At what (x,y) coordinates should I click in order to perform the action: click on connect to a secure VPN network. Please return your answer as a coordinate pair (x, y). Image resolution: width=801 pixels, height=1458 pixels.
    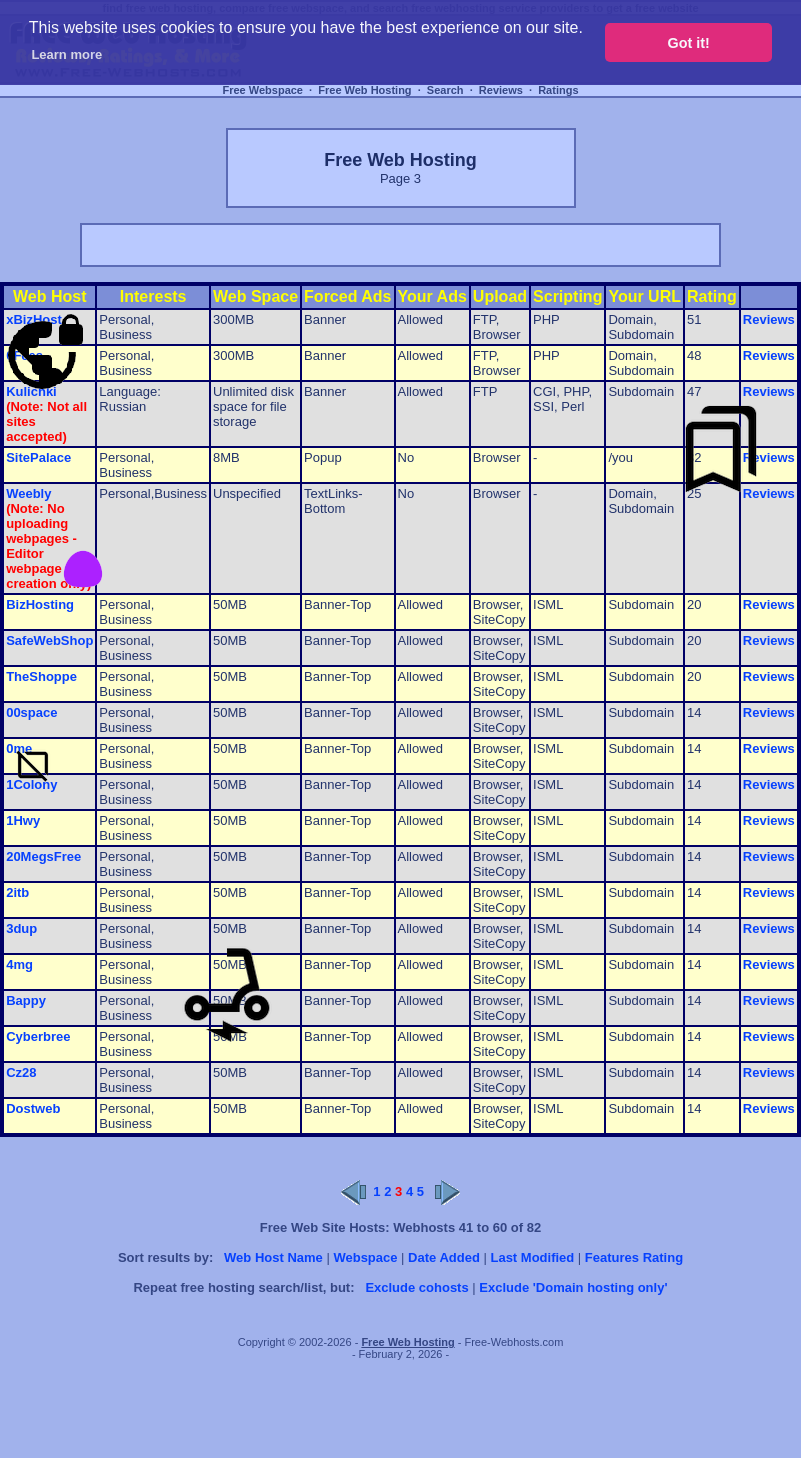
    Looking at the image, I should click on (45, 351).